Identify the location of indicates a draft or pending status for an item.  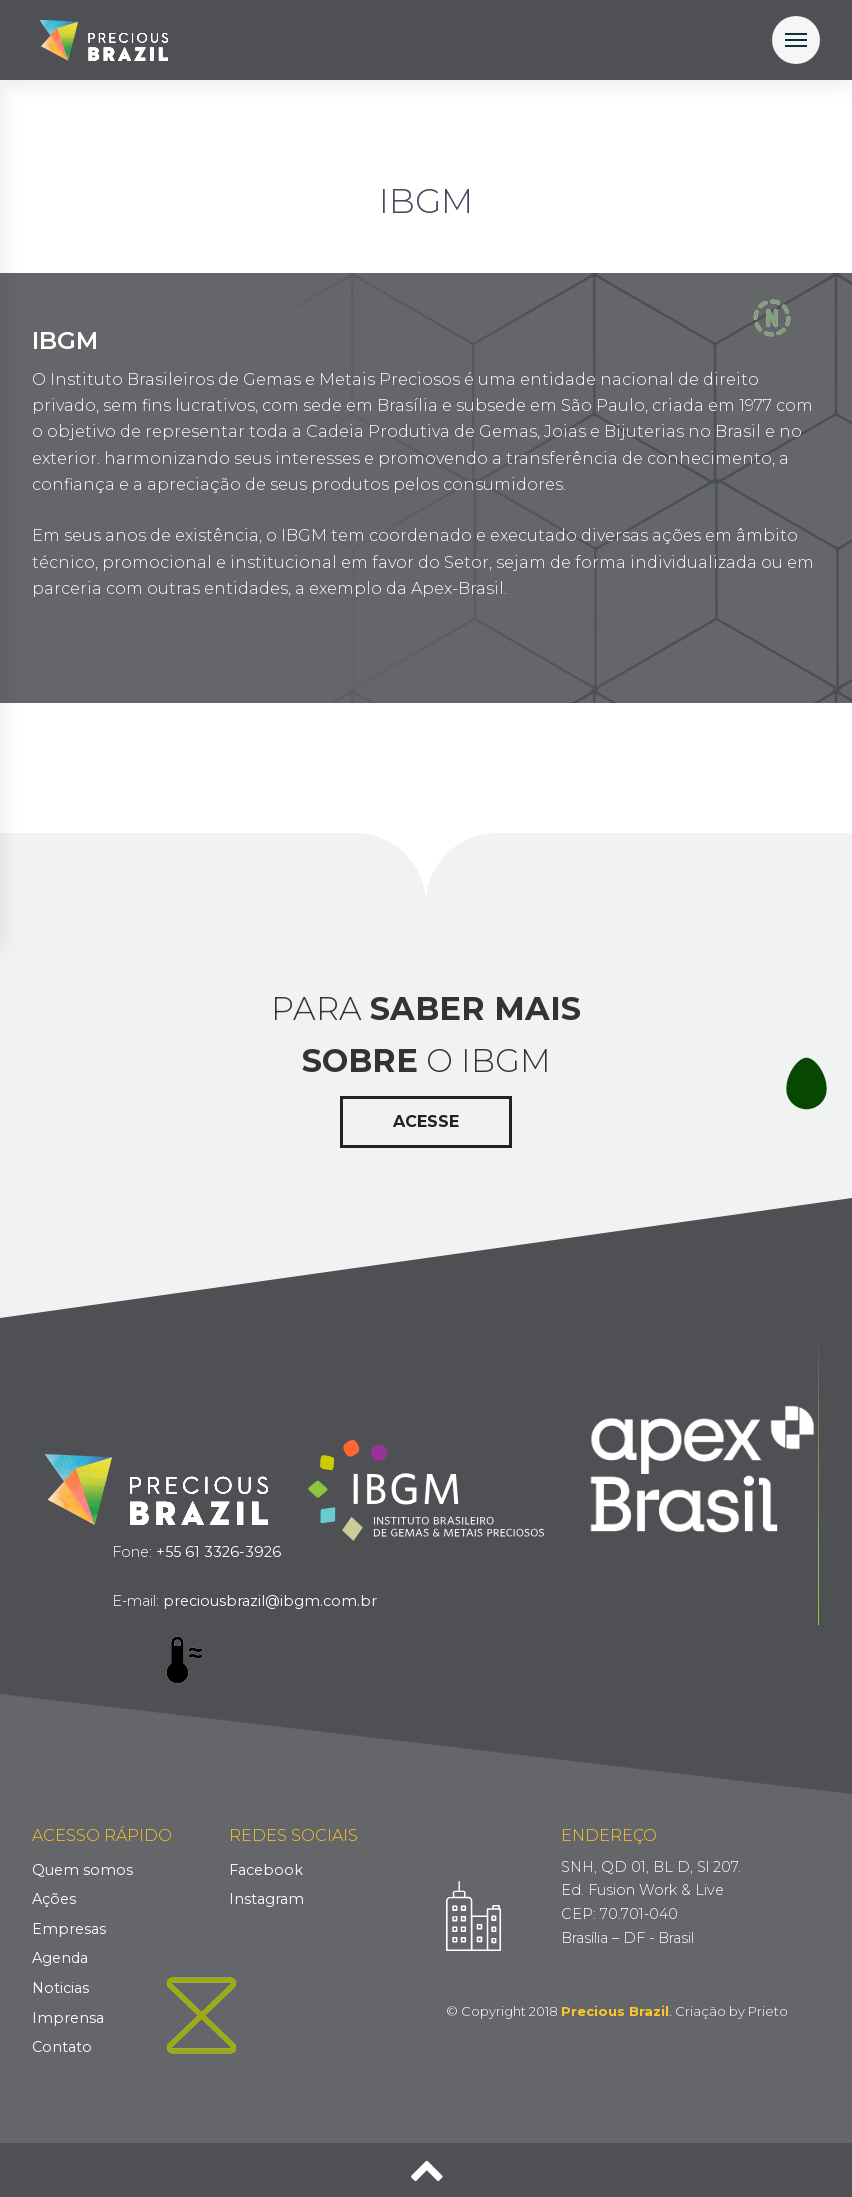
(772, 318).